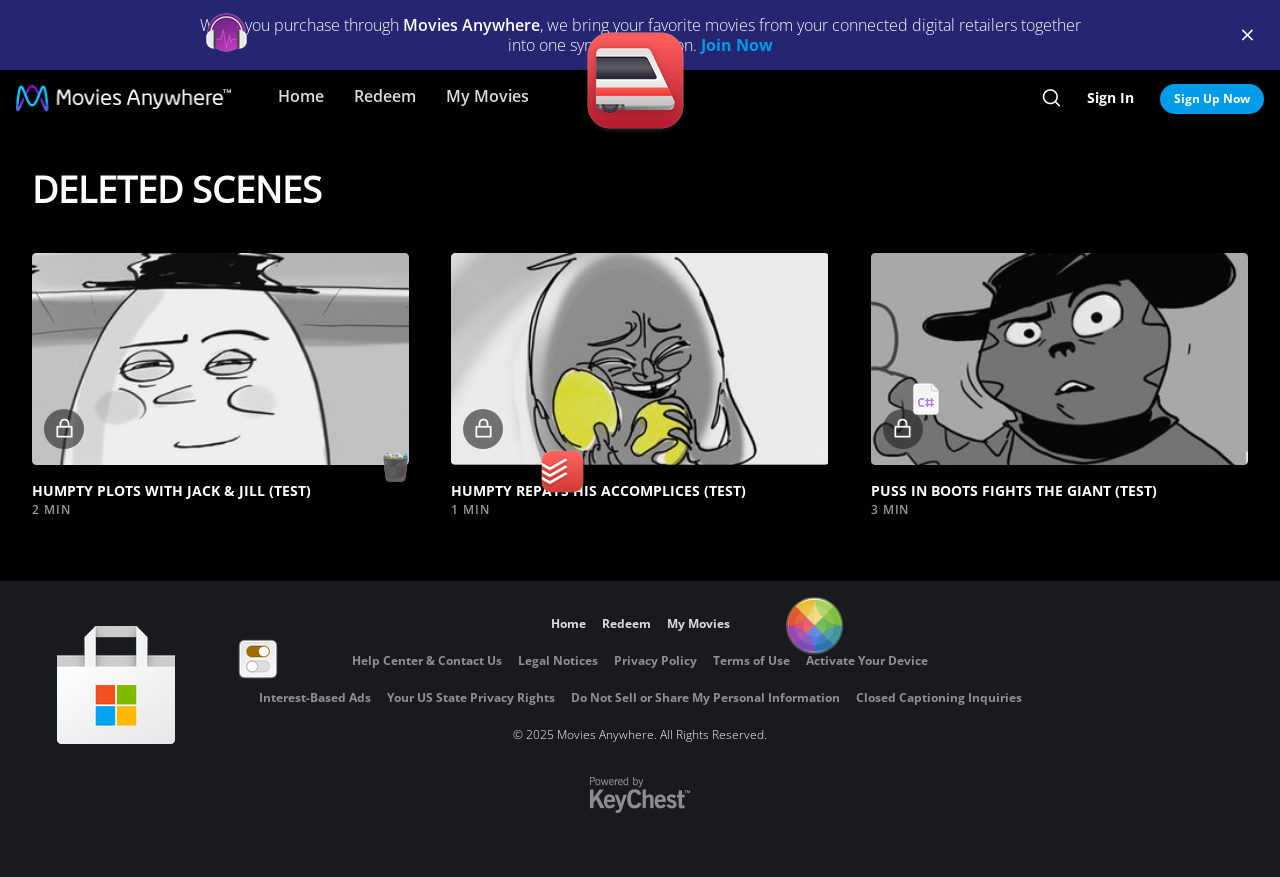 The height and width of the screenshot is (877, 1280). I want to click on open color settings panel, so click(814, 625).